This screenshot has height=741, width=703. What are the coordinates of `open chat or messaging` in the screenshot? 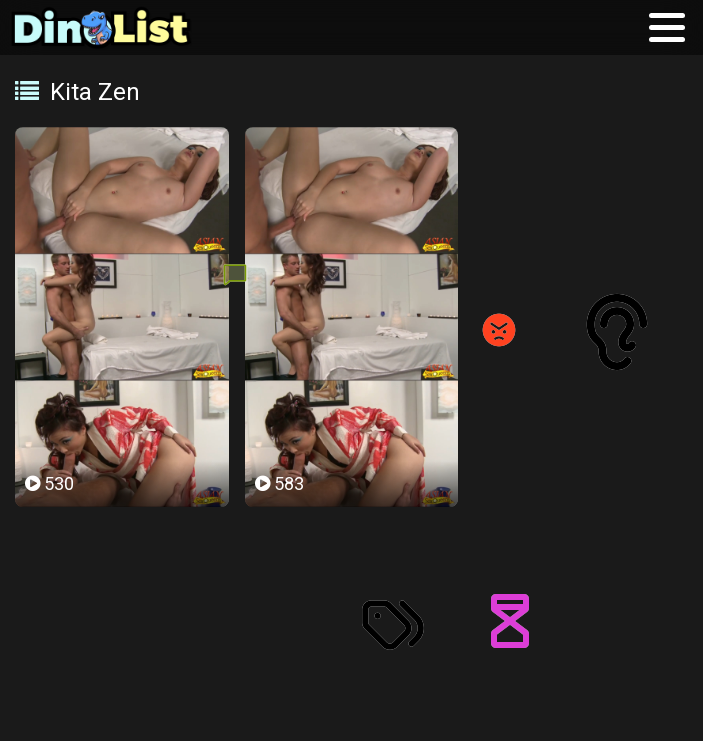 It's located at (235, 273).